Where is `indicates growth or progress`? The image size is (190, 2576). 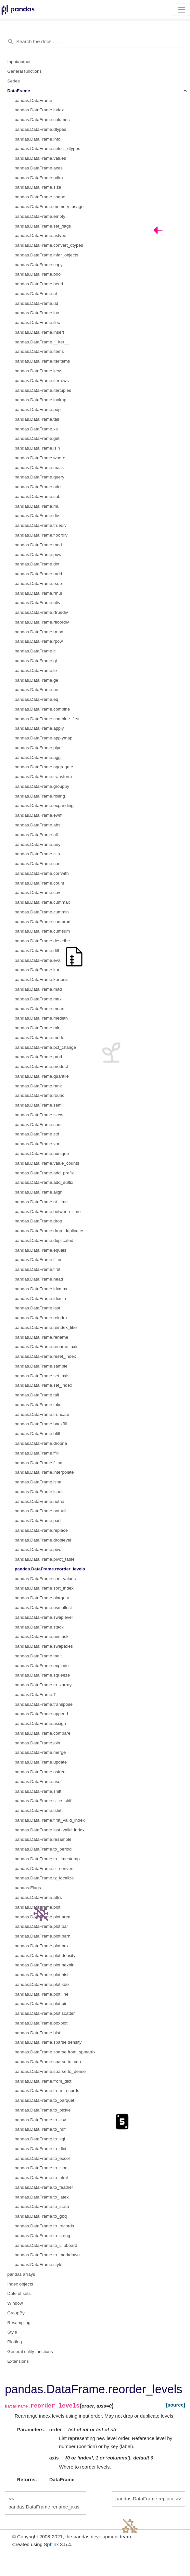
indicates growth or progress is located at coordinates (111, 1052).